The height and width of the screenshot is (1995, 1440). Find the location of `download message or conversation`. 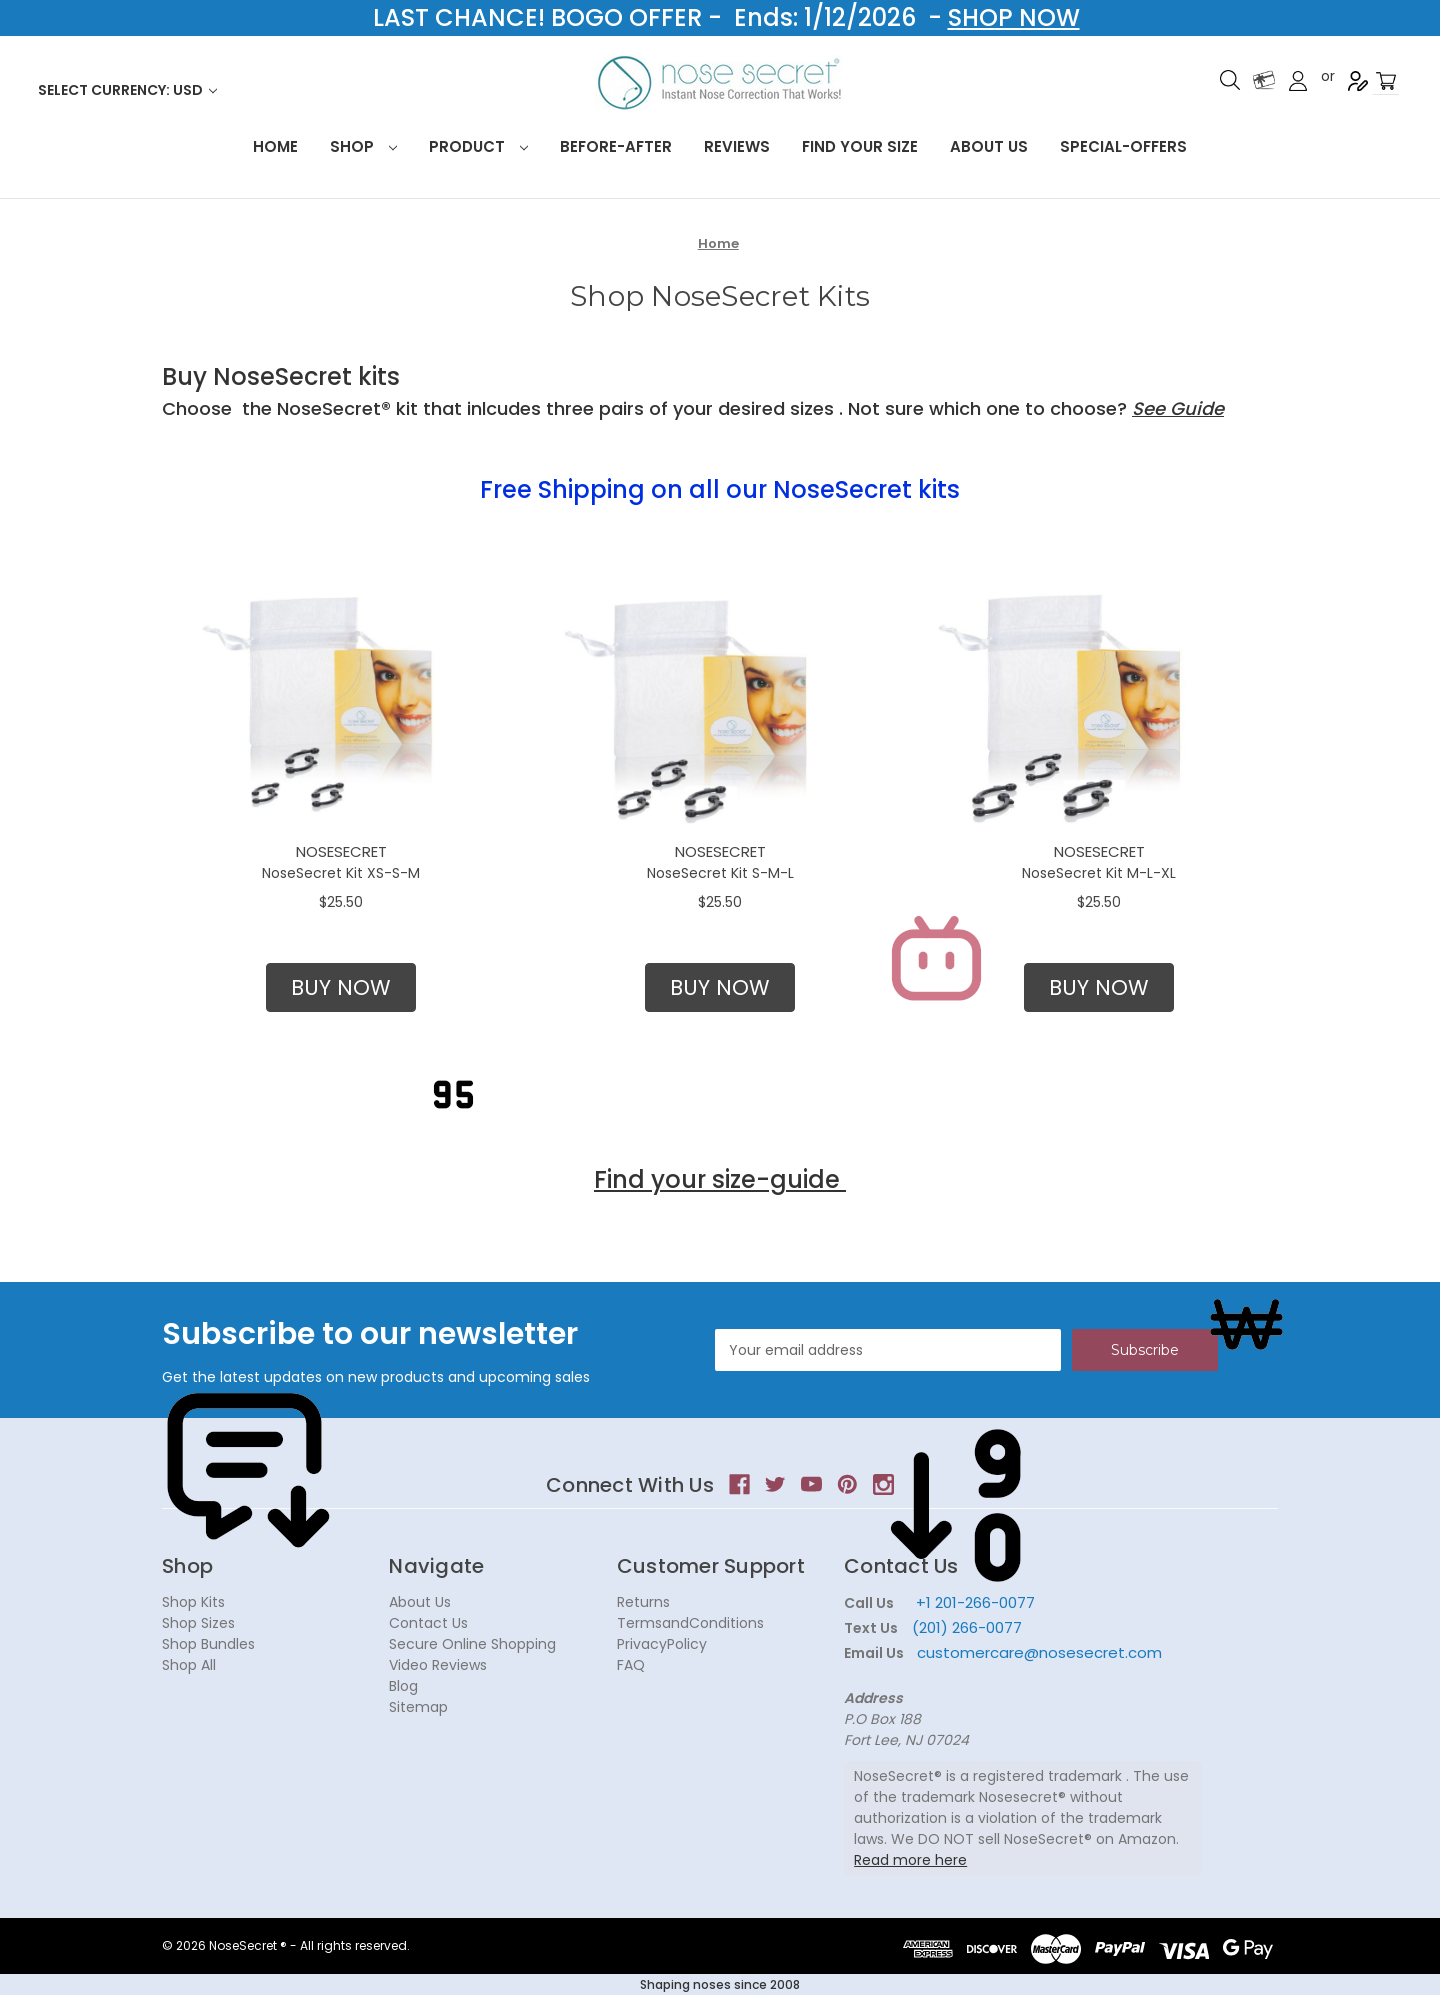

download message or conversation is located at coordinates (244, 1462).